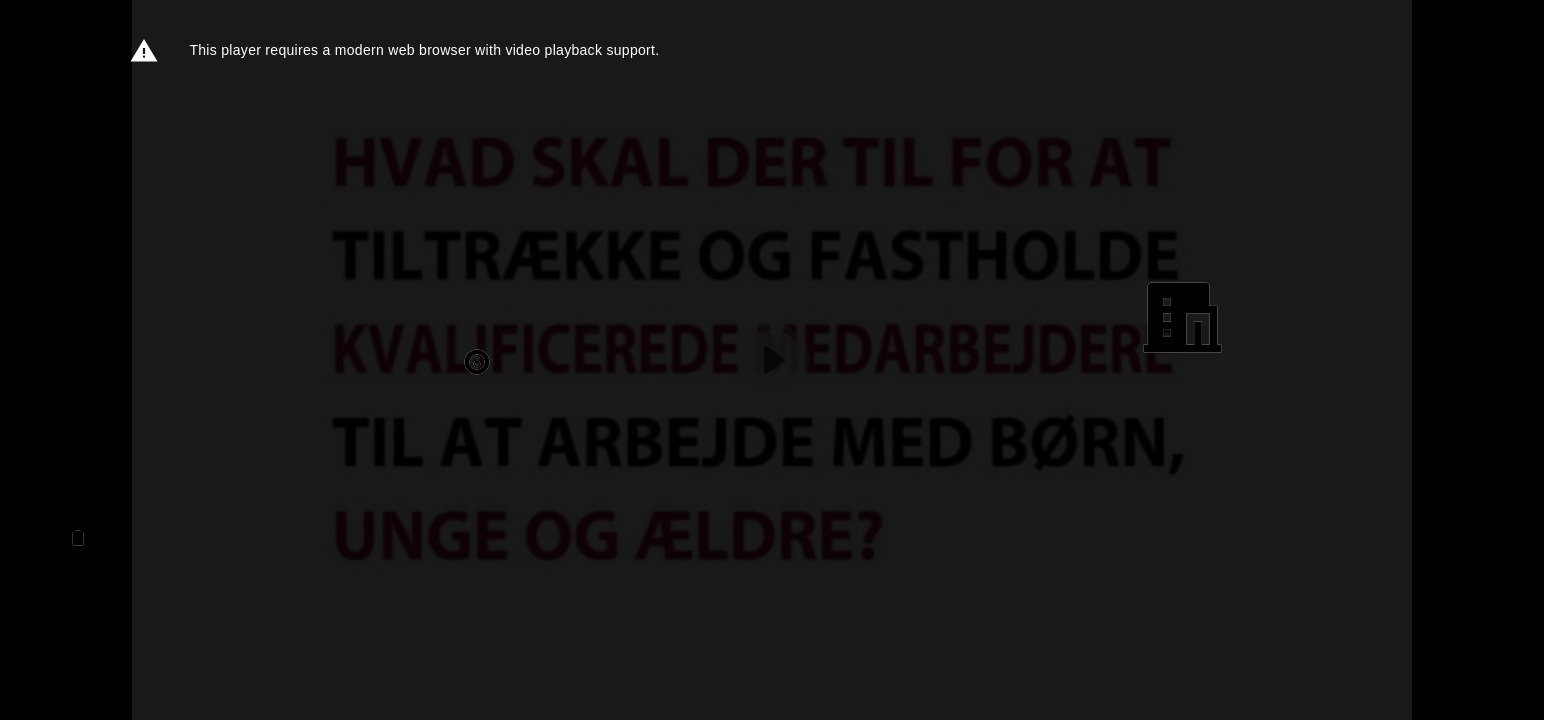 This screenshot has height=720, width=1544. Describe the element at coordinates (1182, 317) in the screenshot. I see `find nearby hotels or accommodations` at that location.